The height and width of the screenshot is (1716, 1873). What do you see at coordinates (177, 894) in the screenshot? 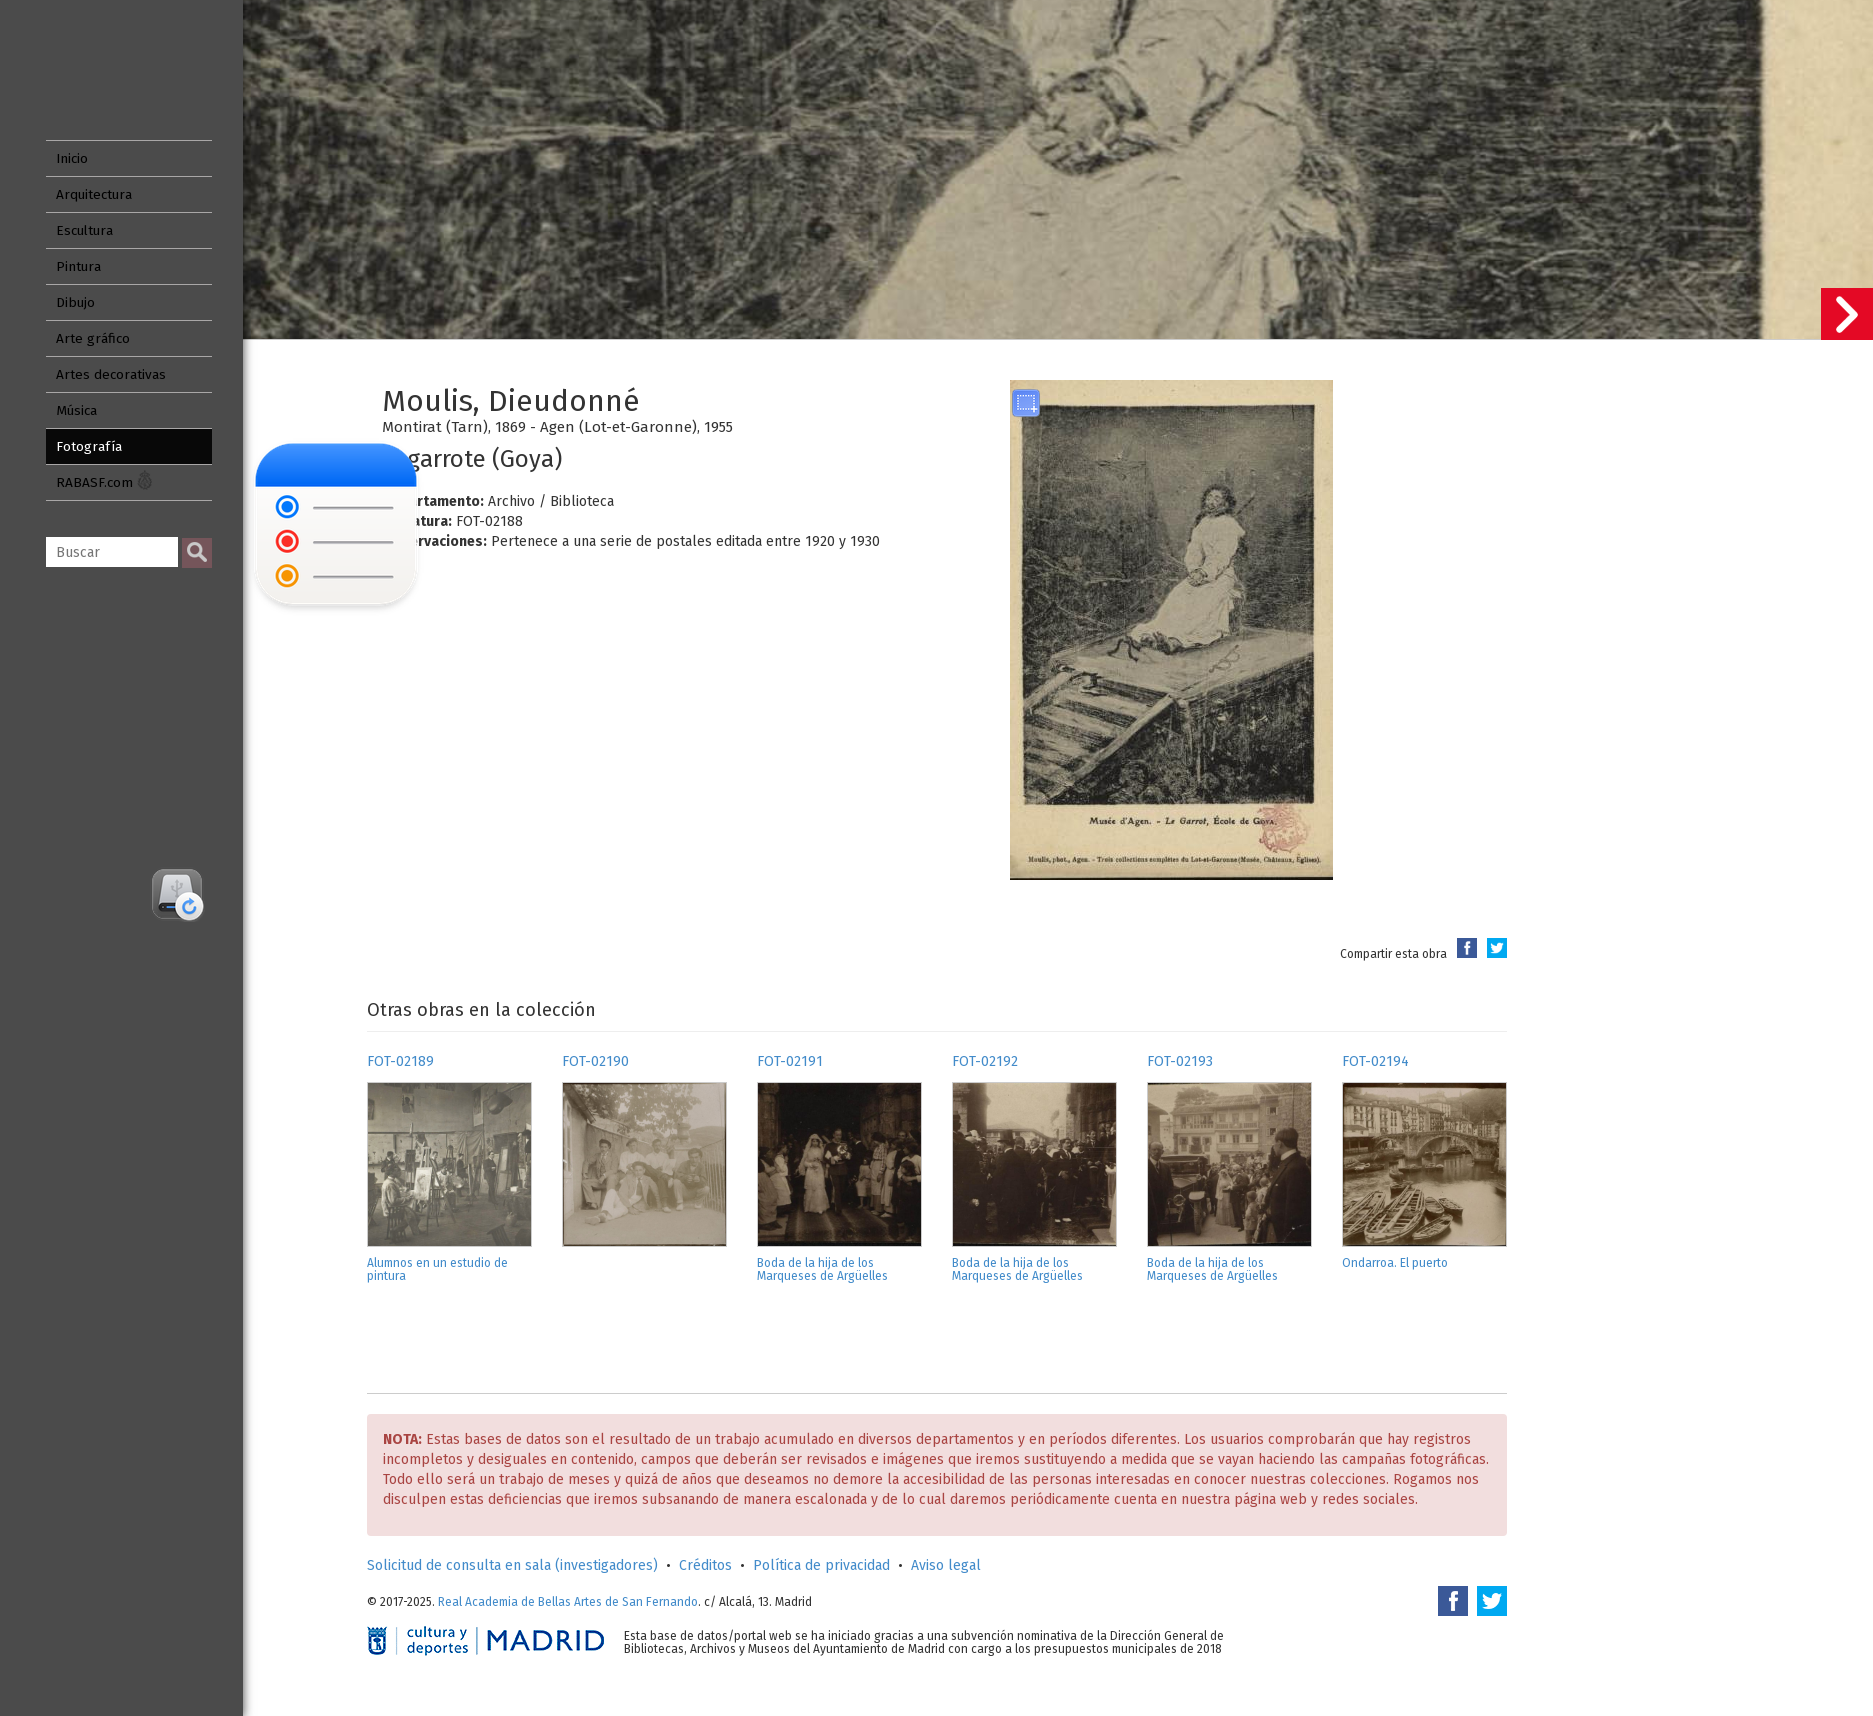
I see `format or erase a USB drive` at bounding box center [177, 894].